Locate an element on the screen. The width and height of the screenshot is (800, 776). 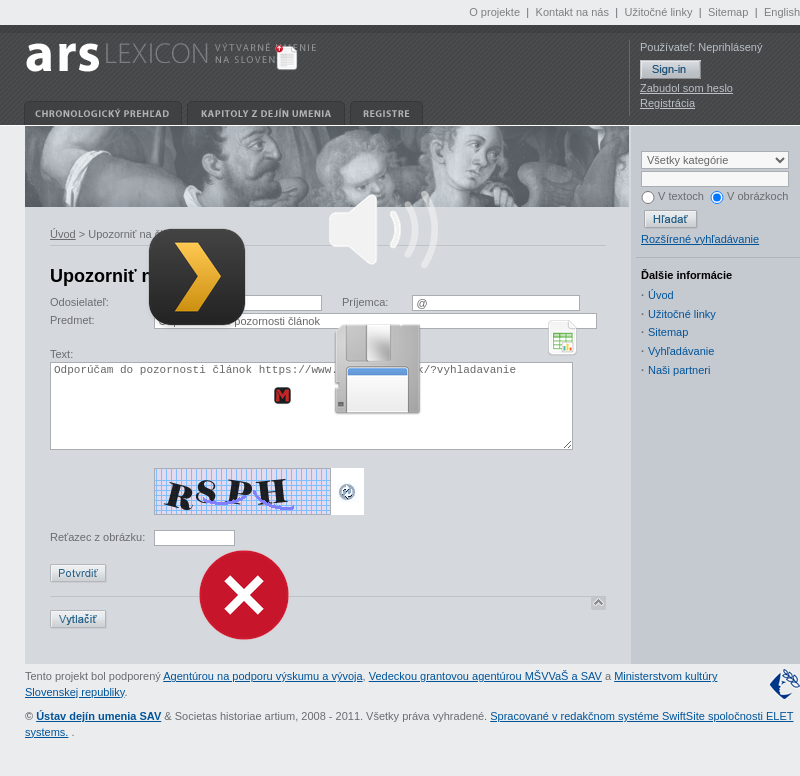
open plex media player is located at coordinates (197, 277).